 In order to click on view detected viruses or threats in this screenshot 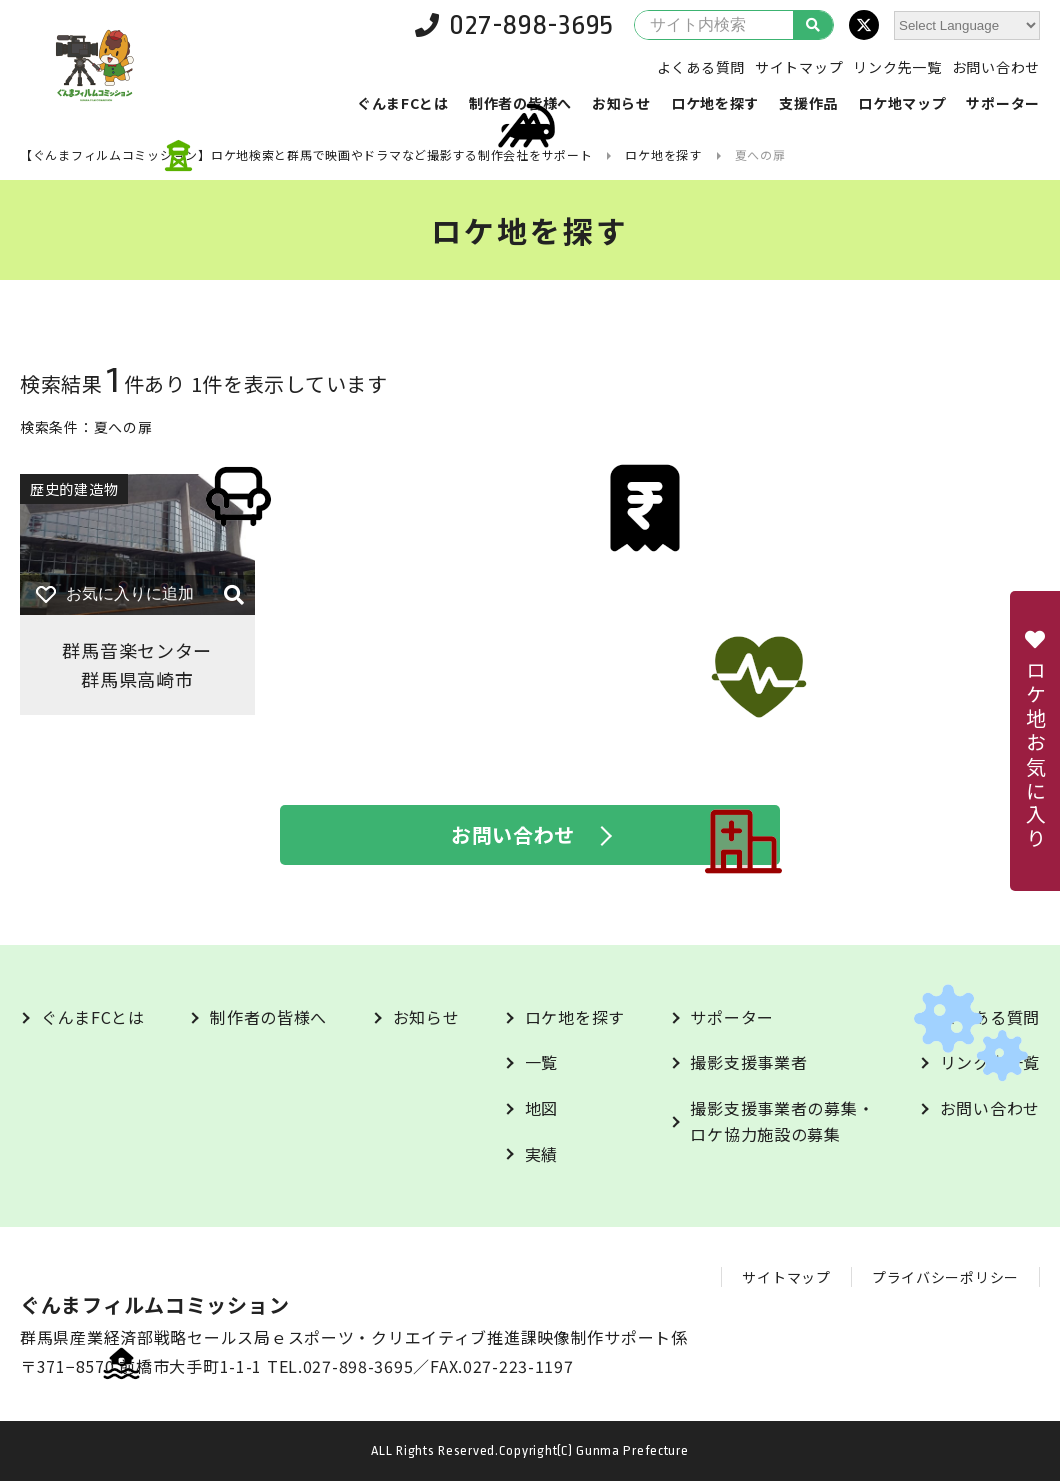, I will do `click(971, 1030)`.